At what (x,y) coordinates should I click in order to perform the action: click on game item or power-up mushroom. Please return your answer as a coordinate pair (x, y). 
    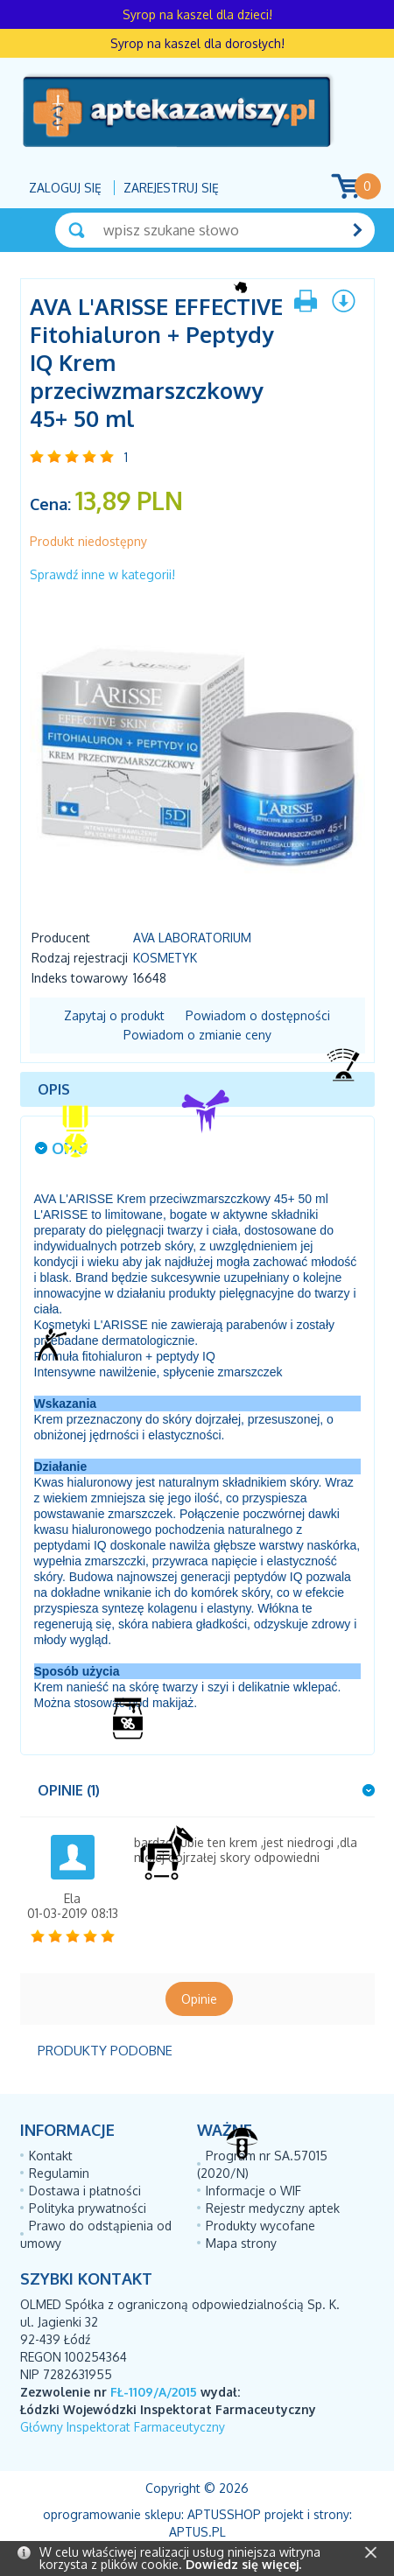
    Looking at the image, I should click on (242, 2143).